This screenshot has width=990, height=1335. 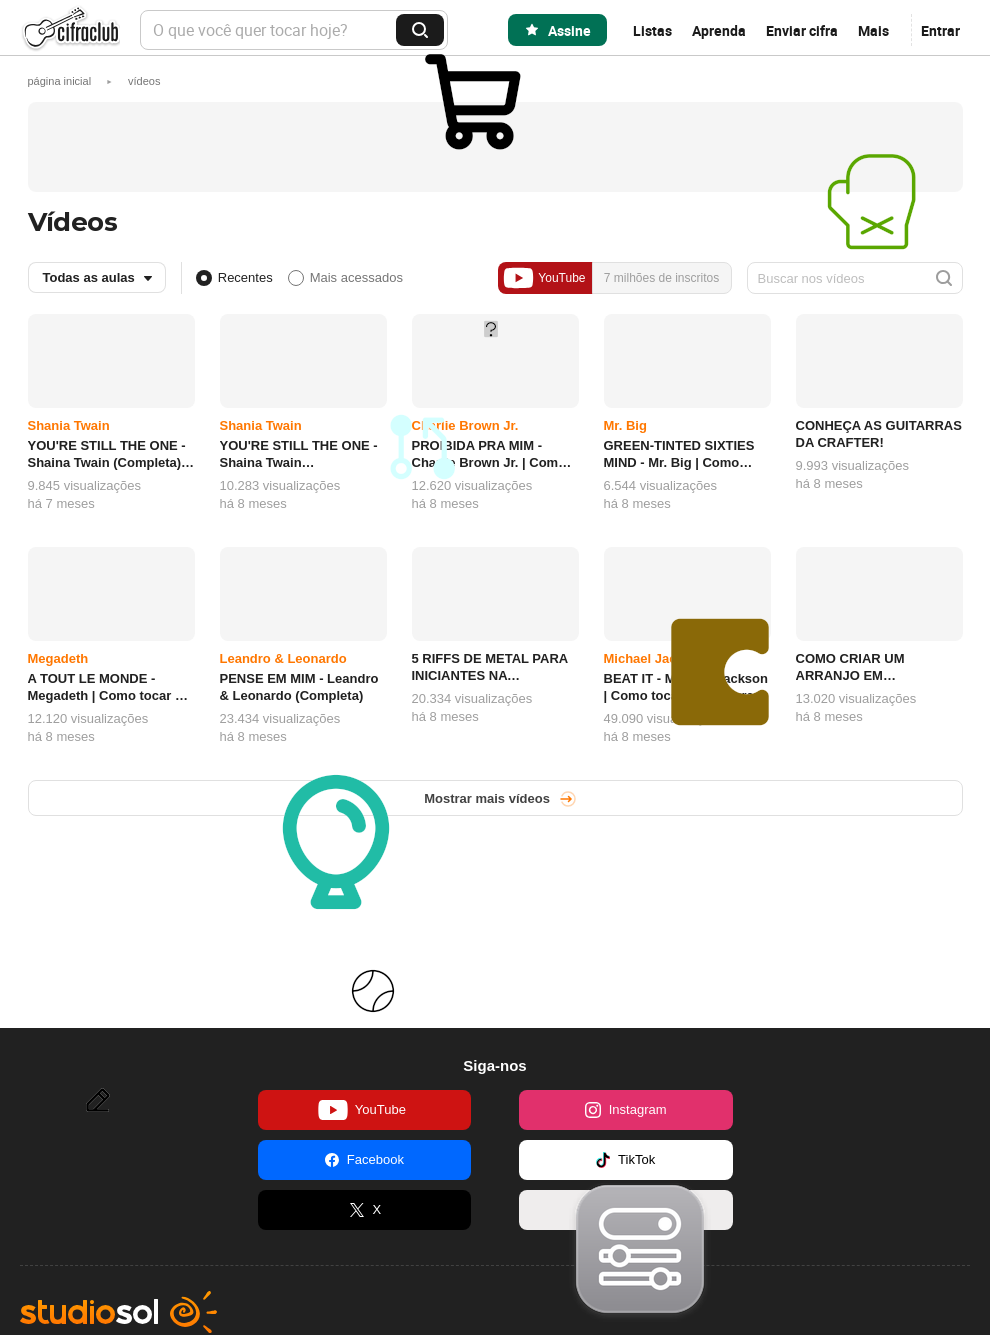 I want to click on create a new pull request, so click(x=420, y=447).